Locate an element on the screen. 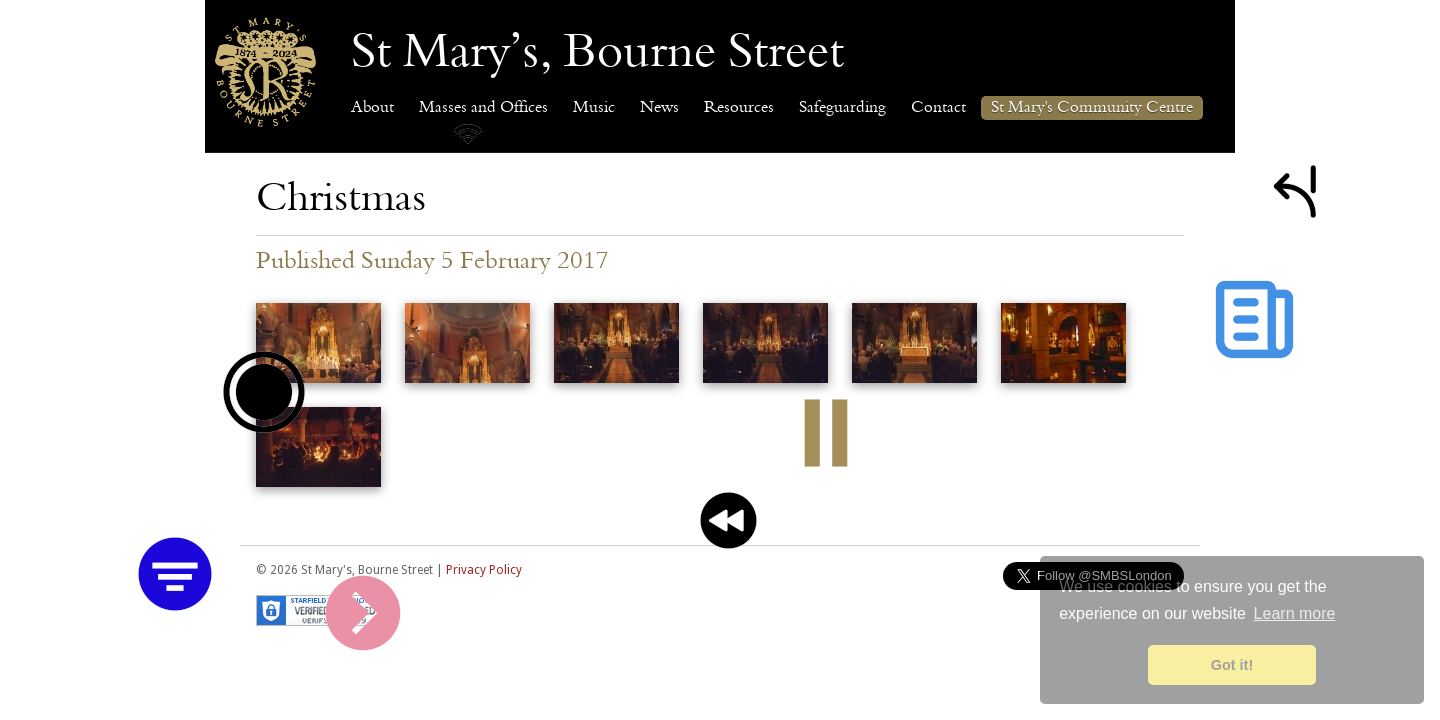 Image resolution: width=1440 pixels, height=720 pixels. take the next left turn is located at coordinates (1297, 191).